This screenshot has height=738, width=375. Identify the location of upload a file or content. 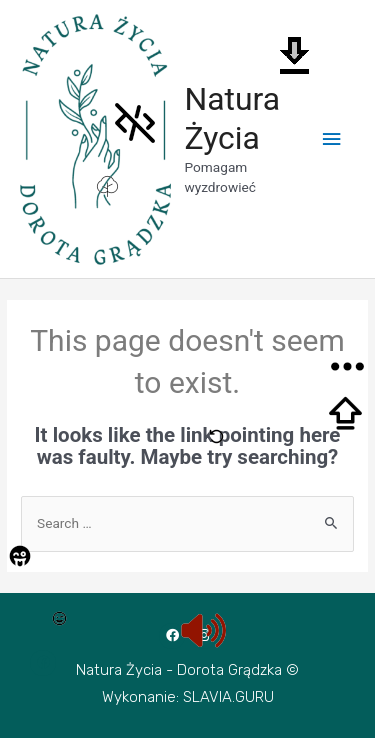
(345, 414).